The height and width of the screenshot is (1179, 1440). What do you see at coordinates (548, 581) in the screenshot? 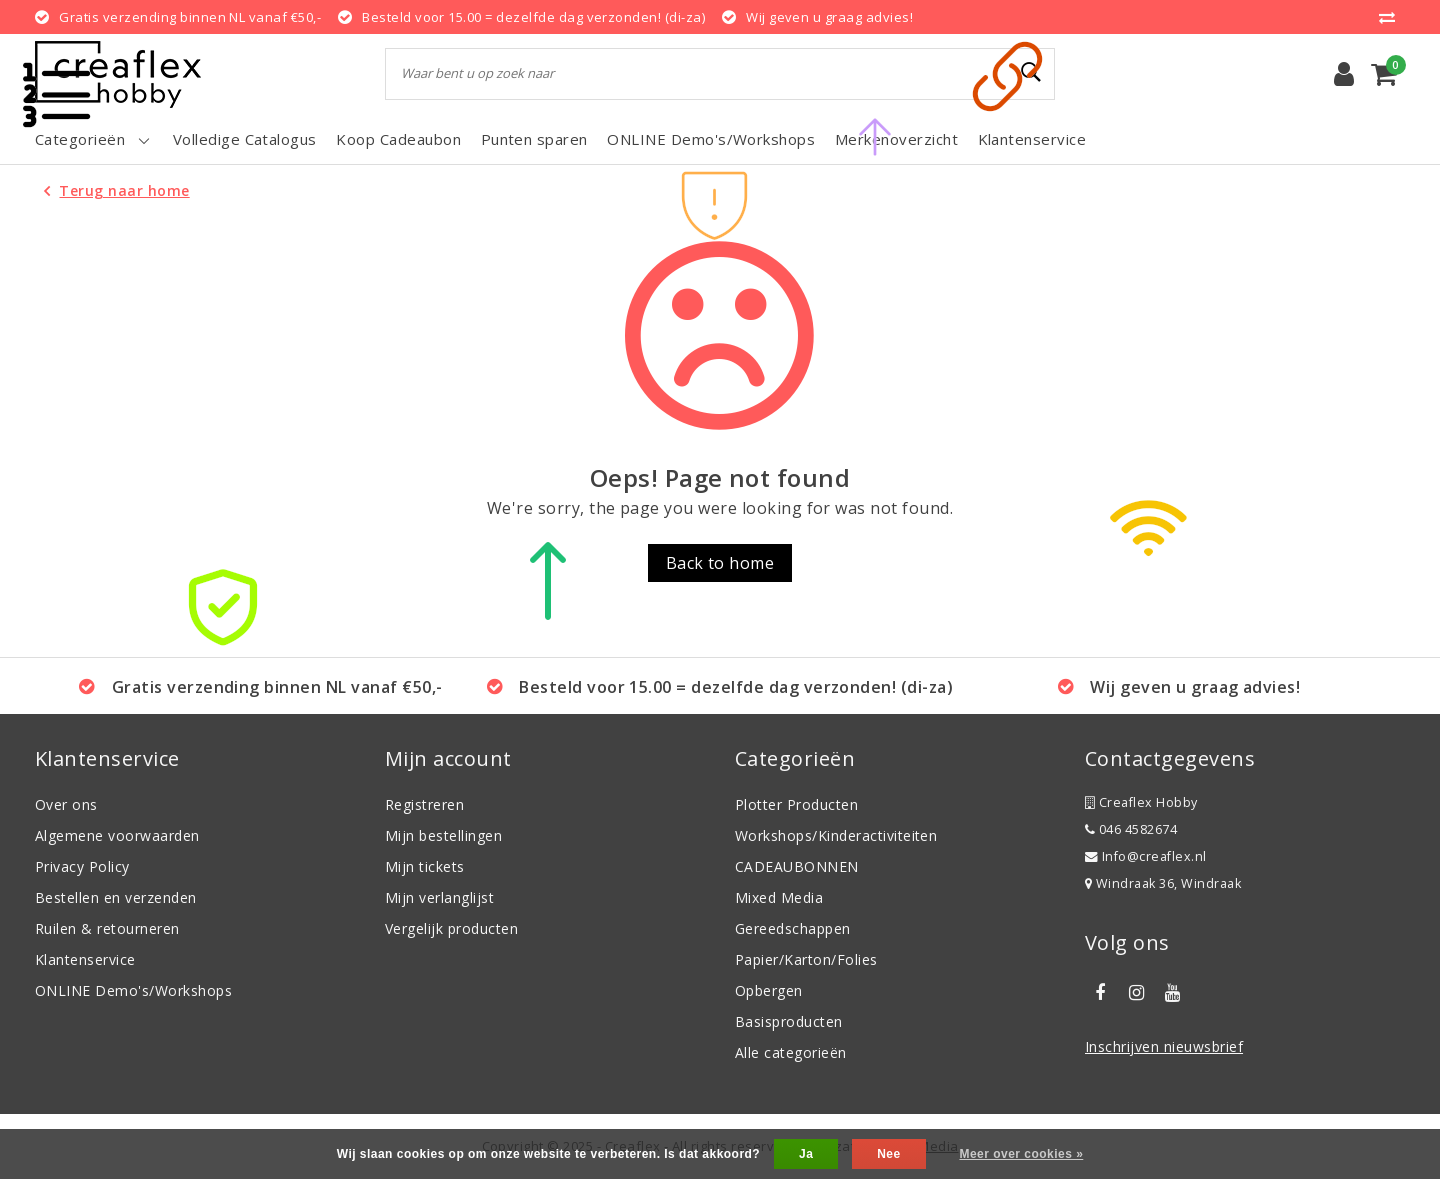
I see `scroll to top of page` at bounding box center [548, 581].